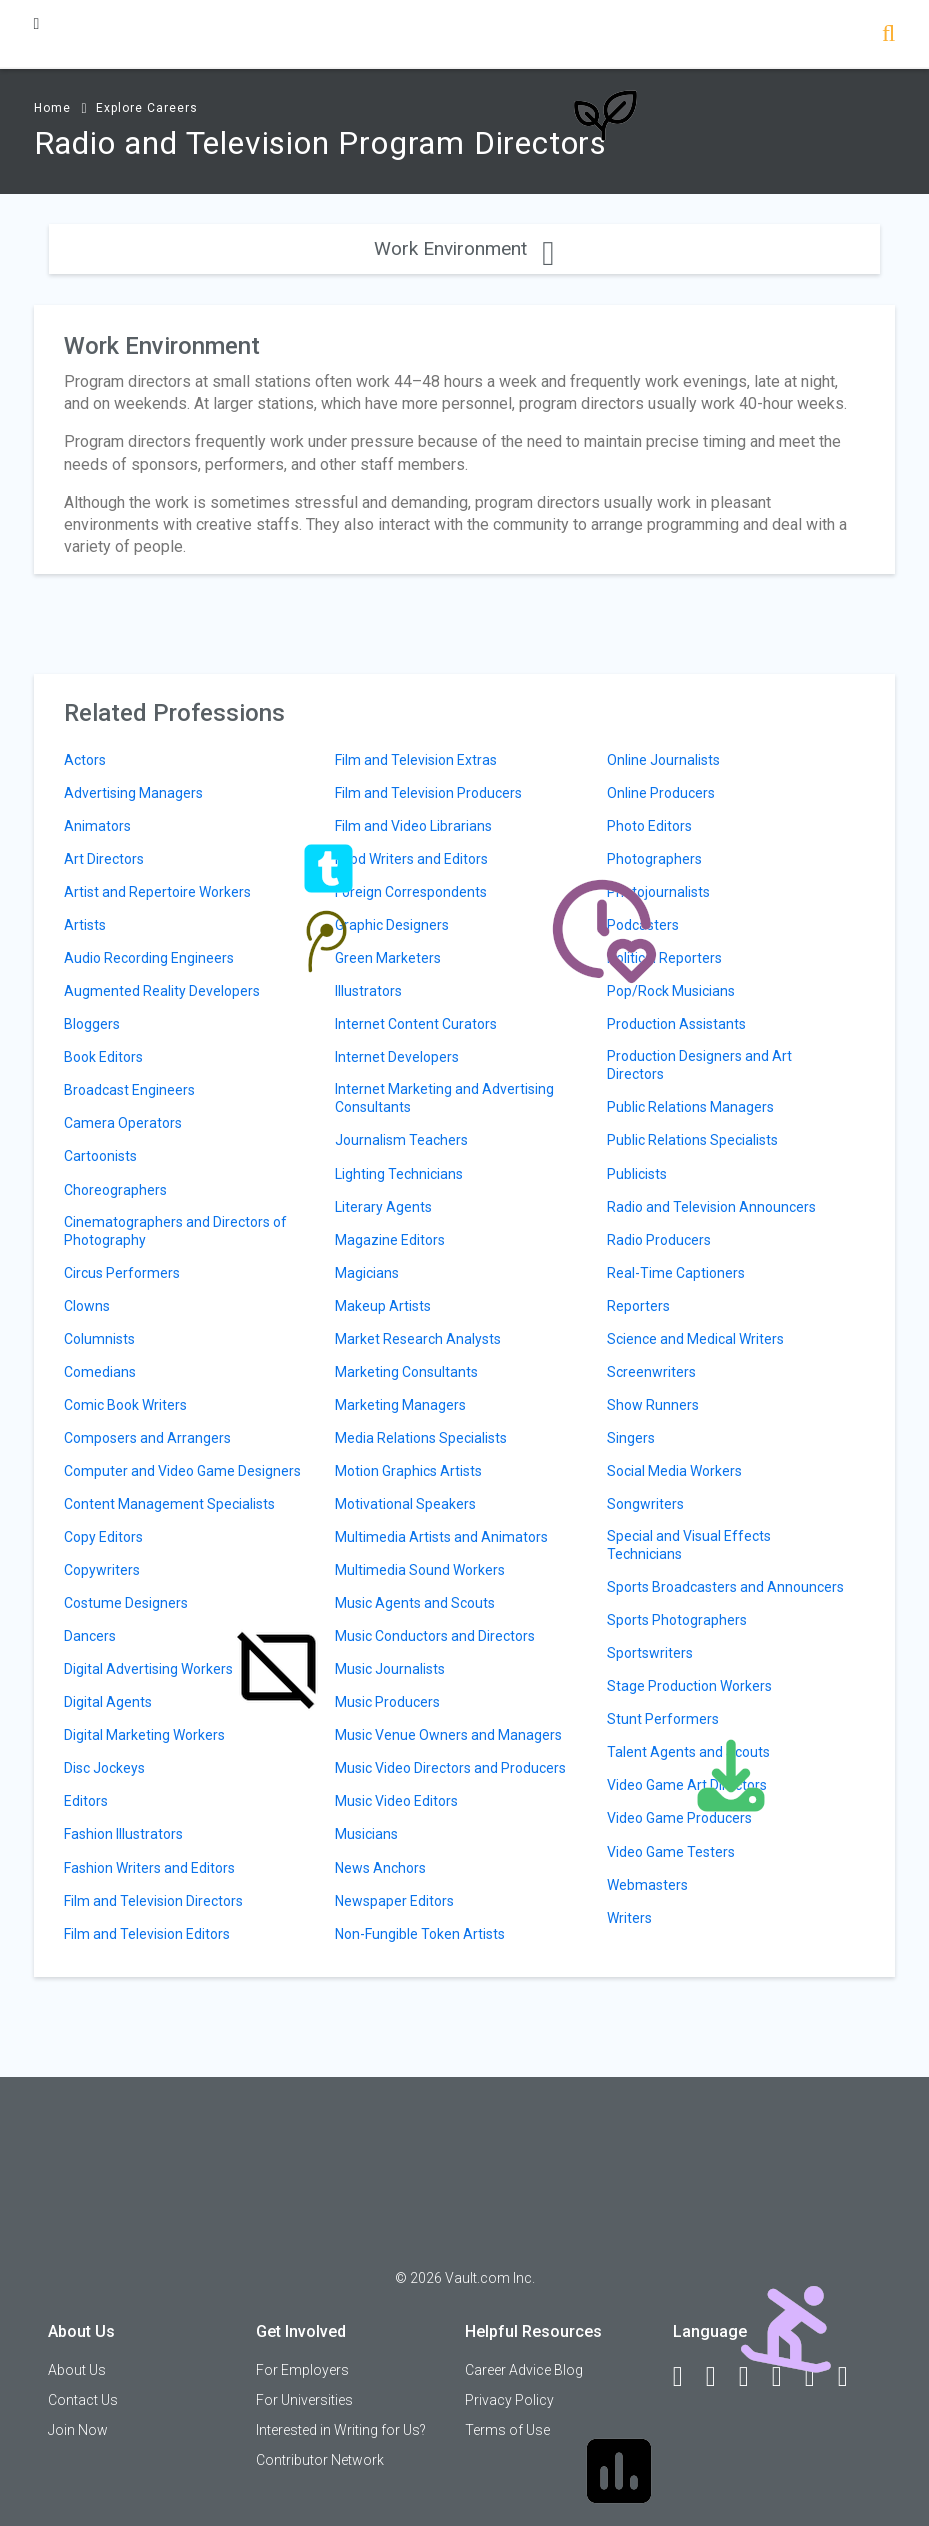  Describe the element at coordinates (278, 1667) in the screenshot. I see `indicates browser not supported for this feature` at that location.